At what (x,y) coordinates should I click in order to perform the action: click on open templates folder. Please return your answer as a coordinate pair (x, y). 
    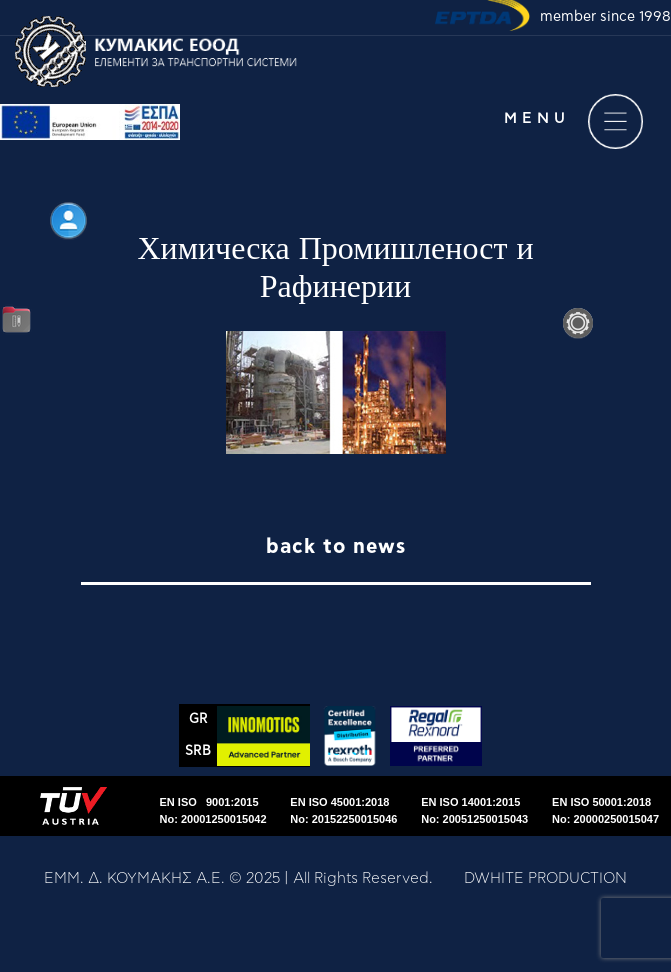
    Looking at the image, I should click on (16, 319).